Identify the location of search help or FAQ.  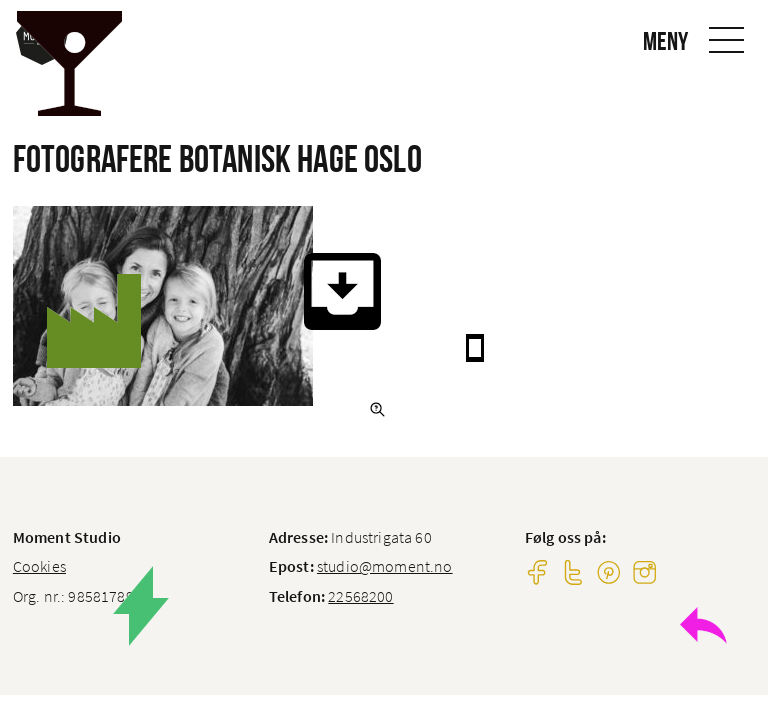
(377, 409).